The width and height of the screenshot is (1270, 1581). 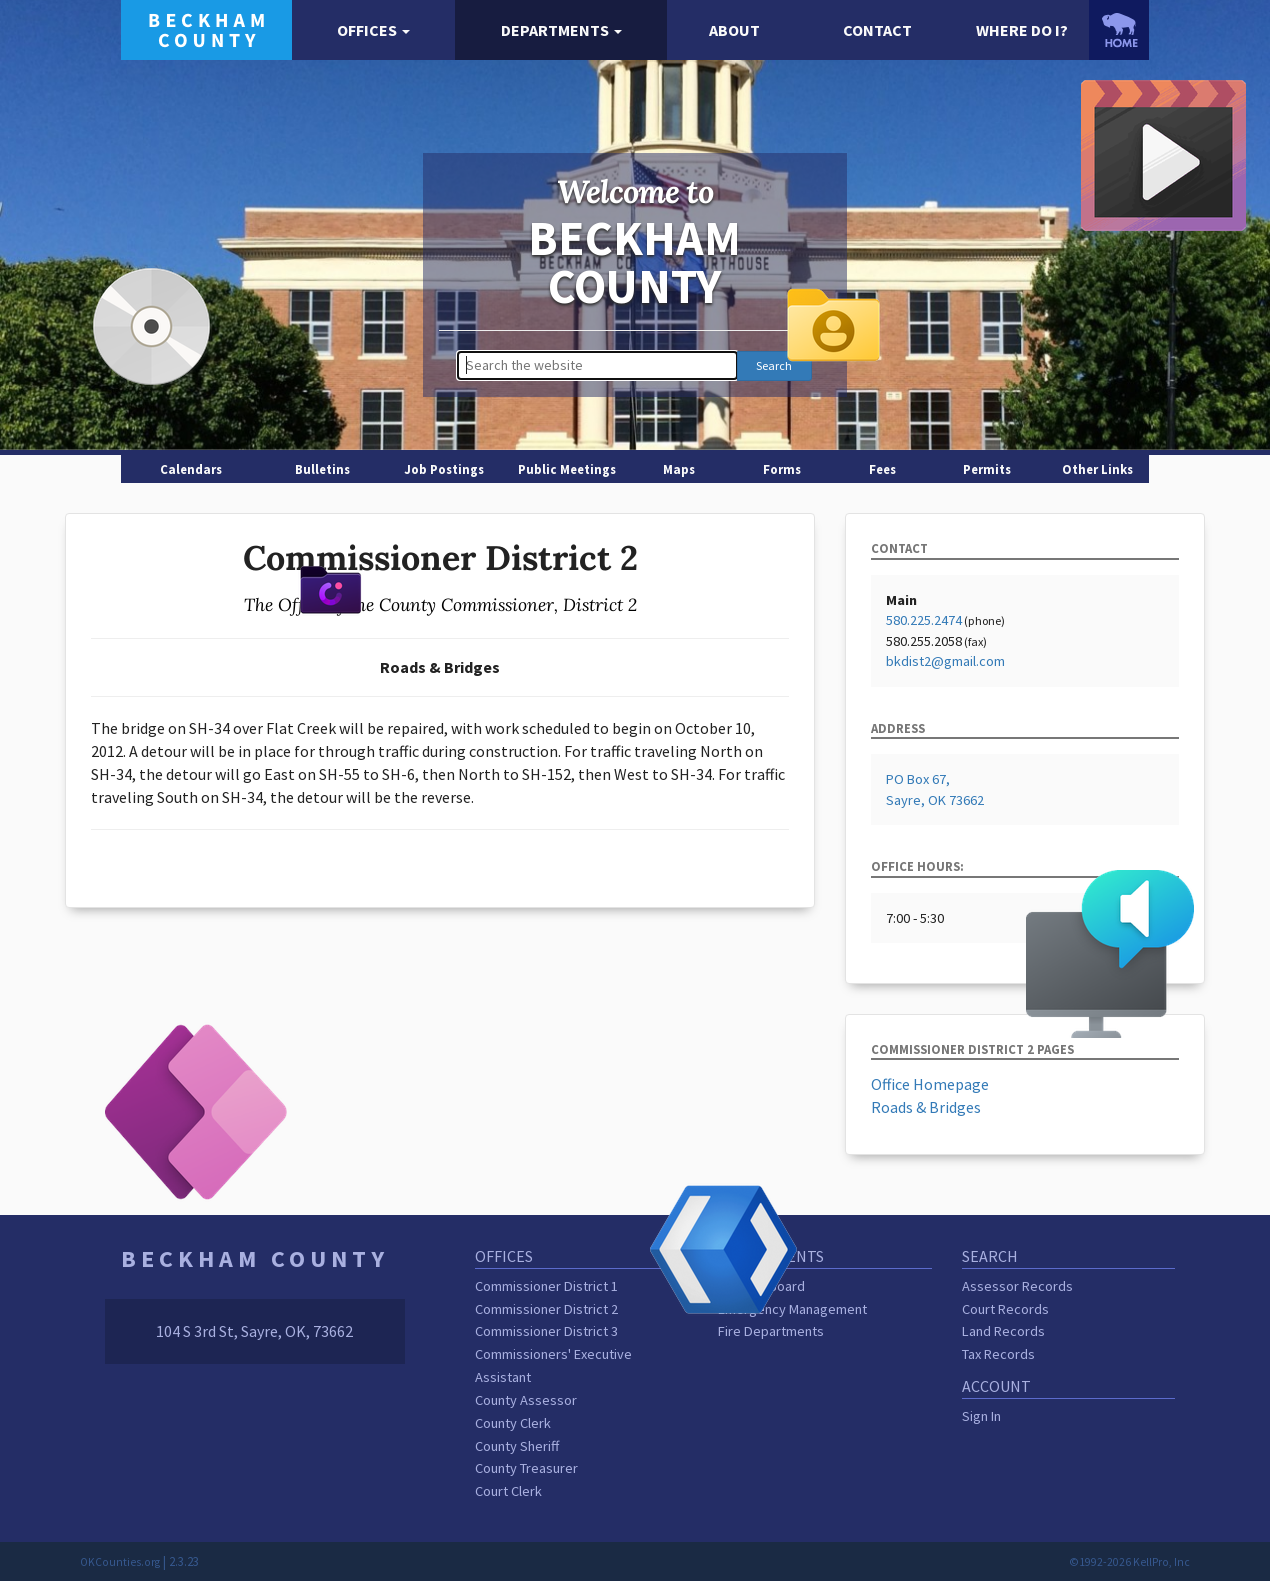 What do you see at coordinates (1163, 155) in the screenshot?
I see `open the tv or video streaming app` at bounding box center [1163, 155].